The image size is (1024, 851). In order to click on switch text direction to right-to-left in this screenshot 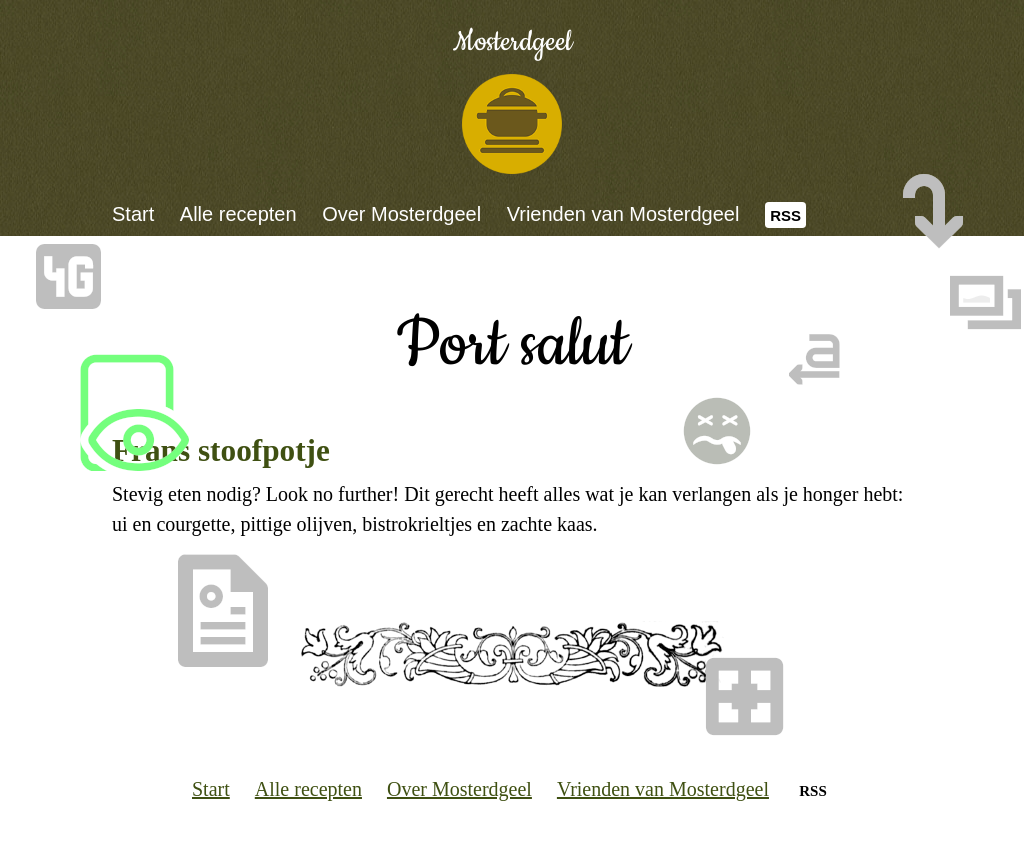, I will do `click(816, 361)`.